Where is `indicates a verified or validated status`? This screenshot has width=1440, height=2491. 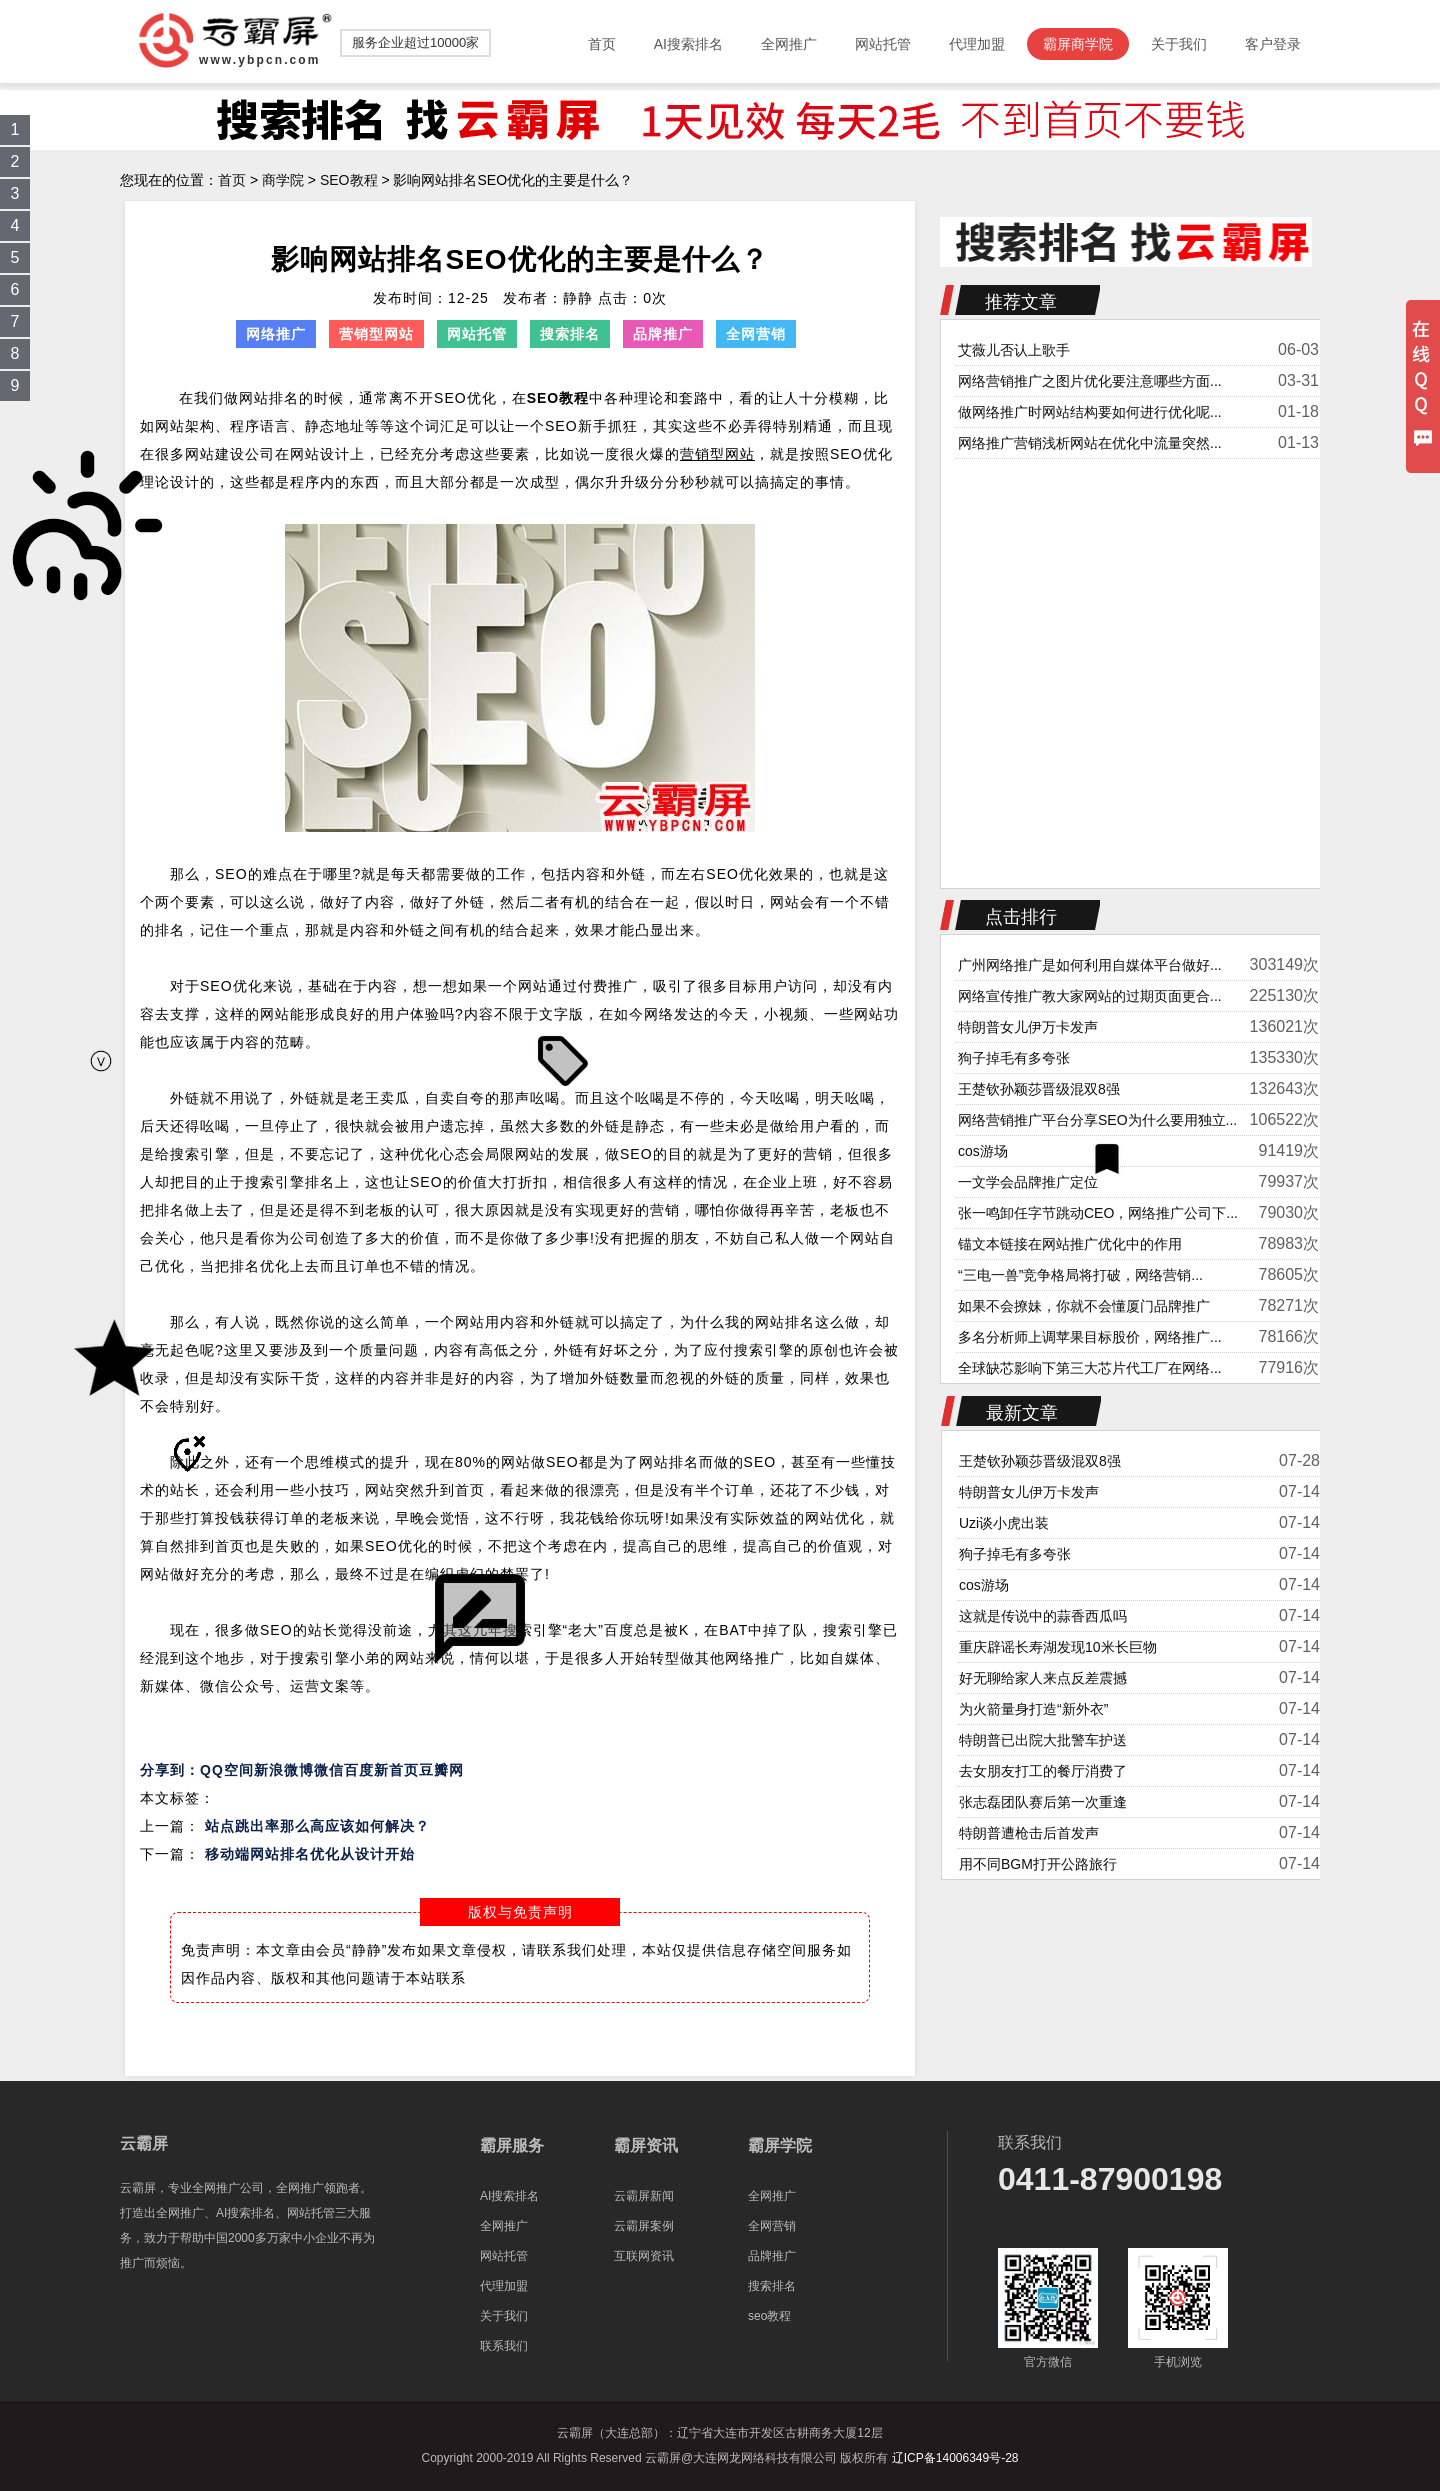 indicates a verified or validated status is located at coordinates (101, 1061).